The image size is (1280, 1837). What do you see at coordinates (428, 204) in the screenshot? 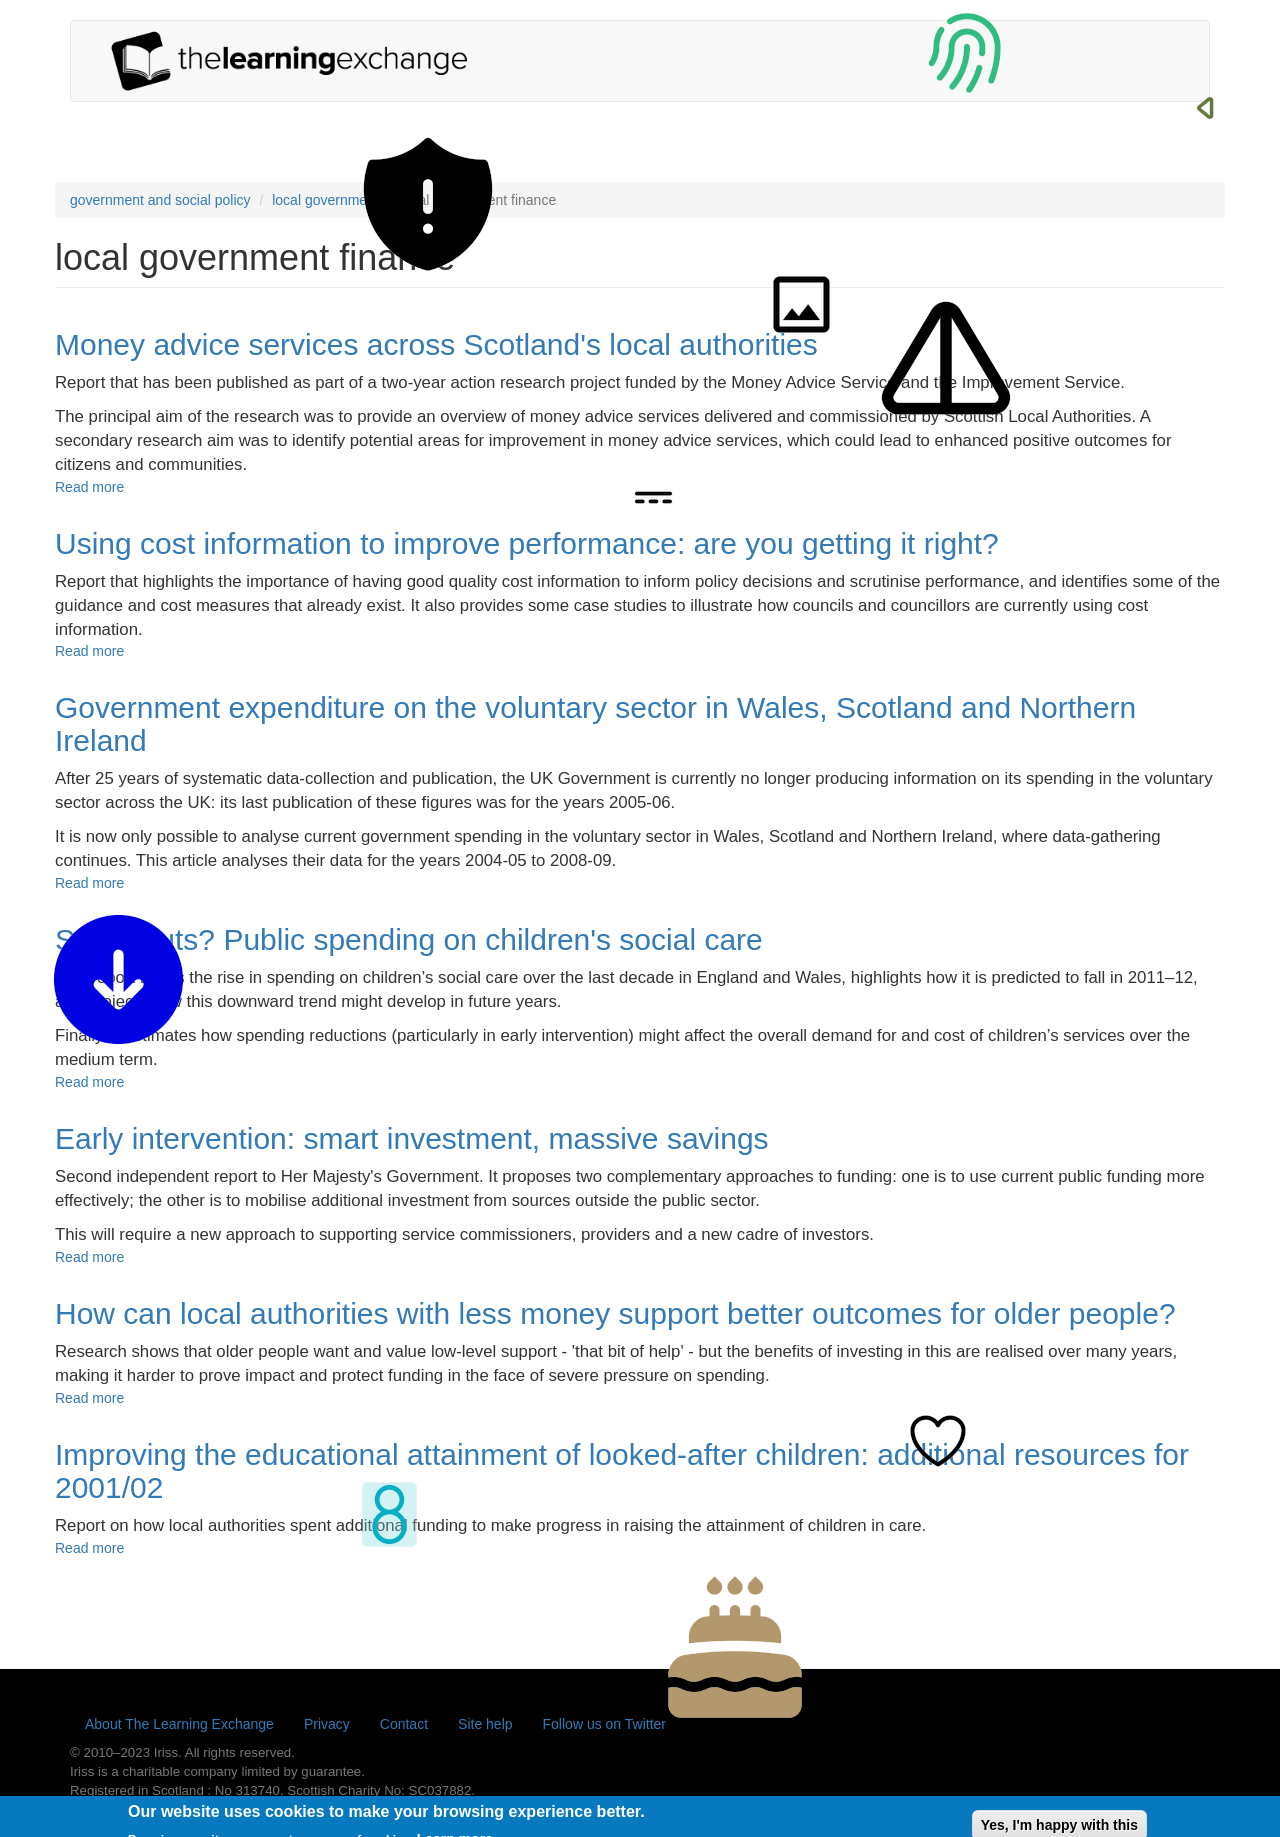
I see `security warning or alert detected` at bounding box center [428, 204].